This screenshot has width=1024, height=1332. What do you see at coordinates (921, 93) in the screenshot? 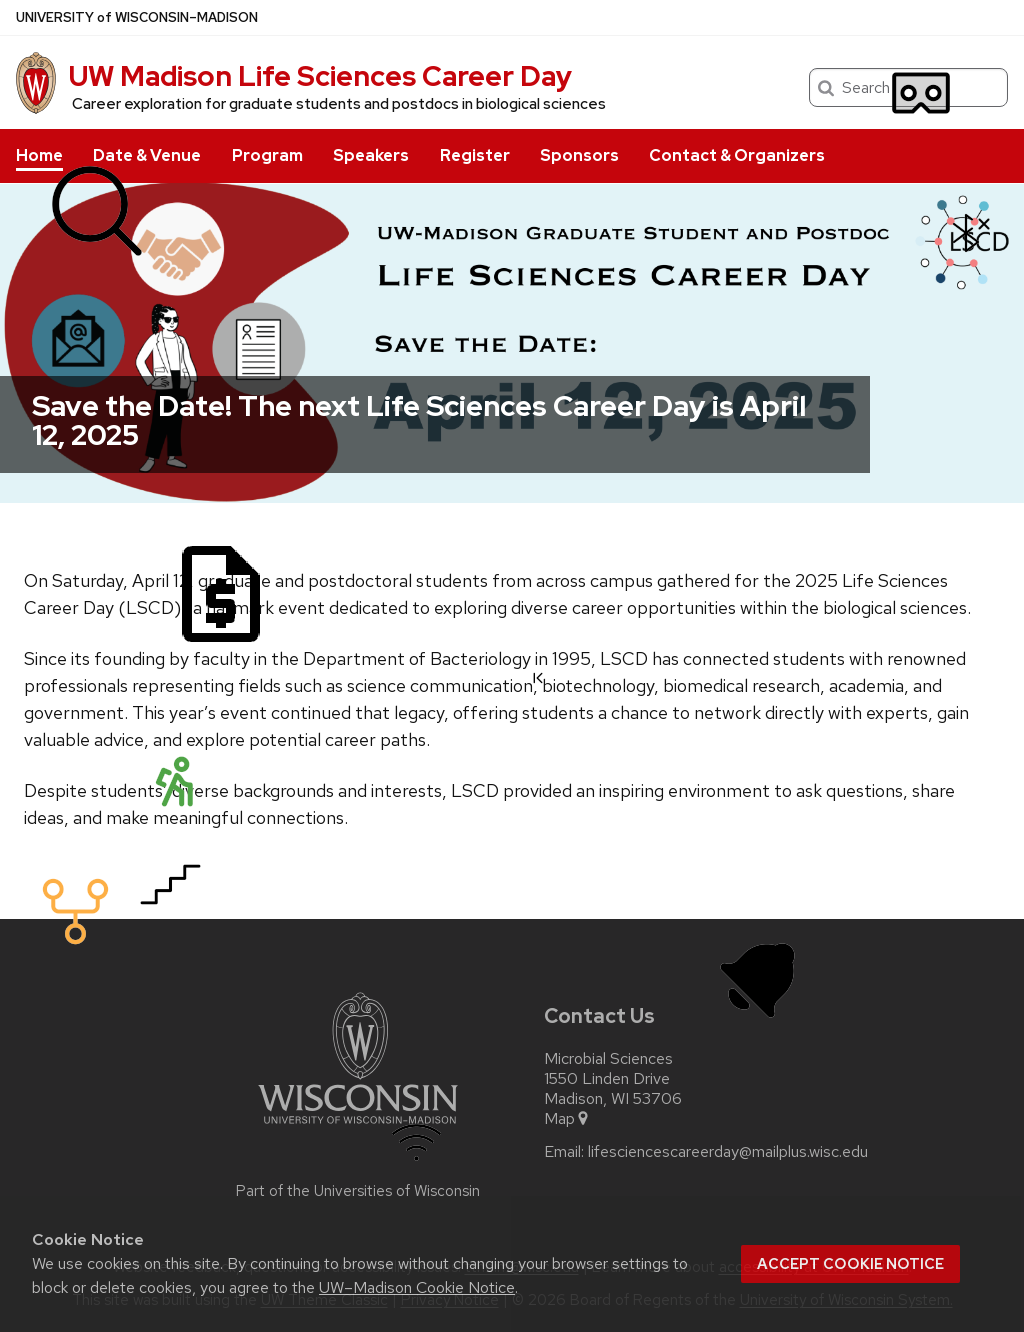
I see `launch virtual reality or VR mode` at bounding box center [921, 93].